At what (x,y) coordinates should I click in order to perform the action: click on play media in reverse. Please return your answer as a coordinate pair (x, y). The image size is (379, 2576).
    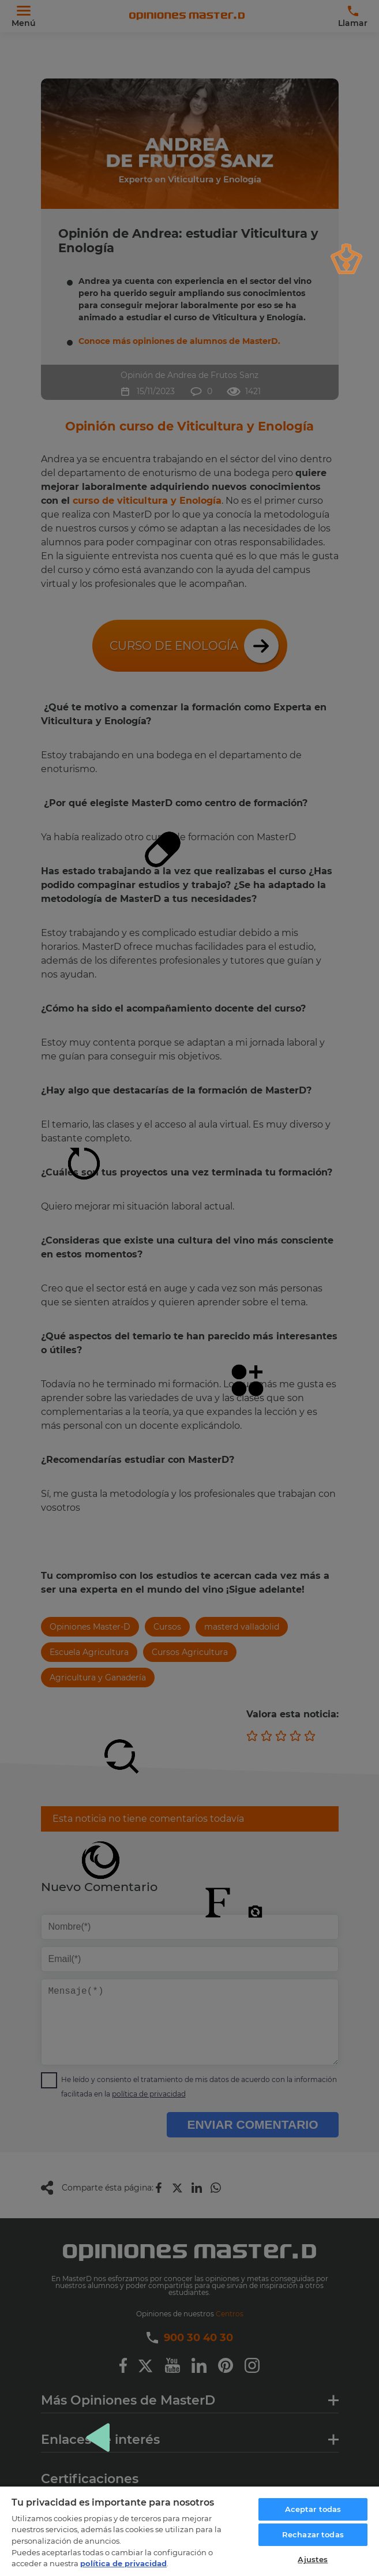
    Looking at the image, I should click on (100, 2438).